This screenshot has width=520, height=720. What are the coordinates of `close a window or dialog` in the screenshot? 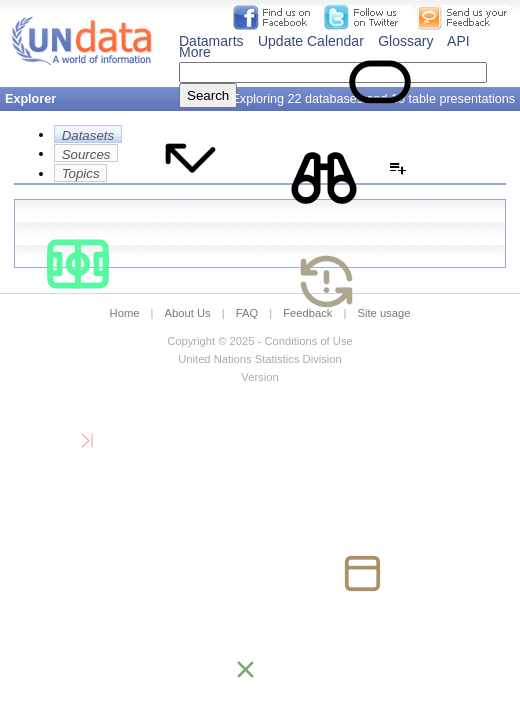 It's located at (245, 669).